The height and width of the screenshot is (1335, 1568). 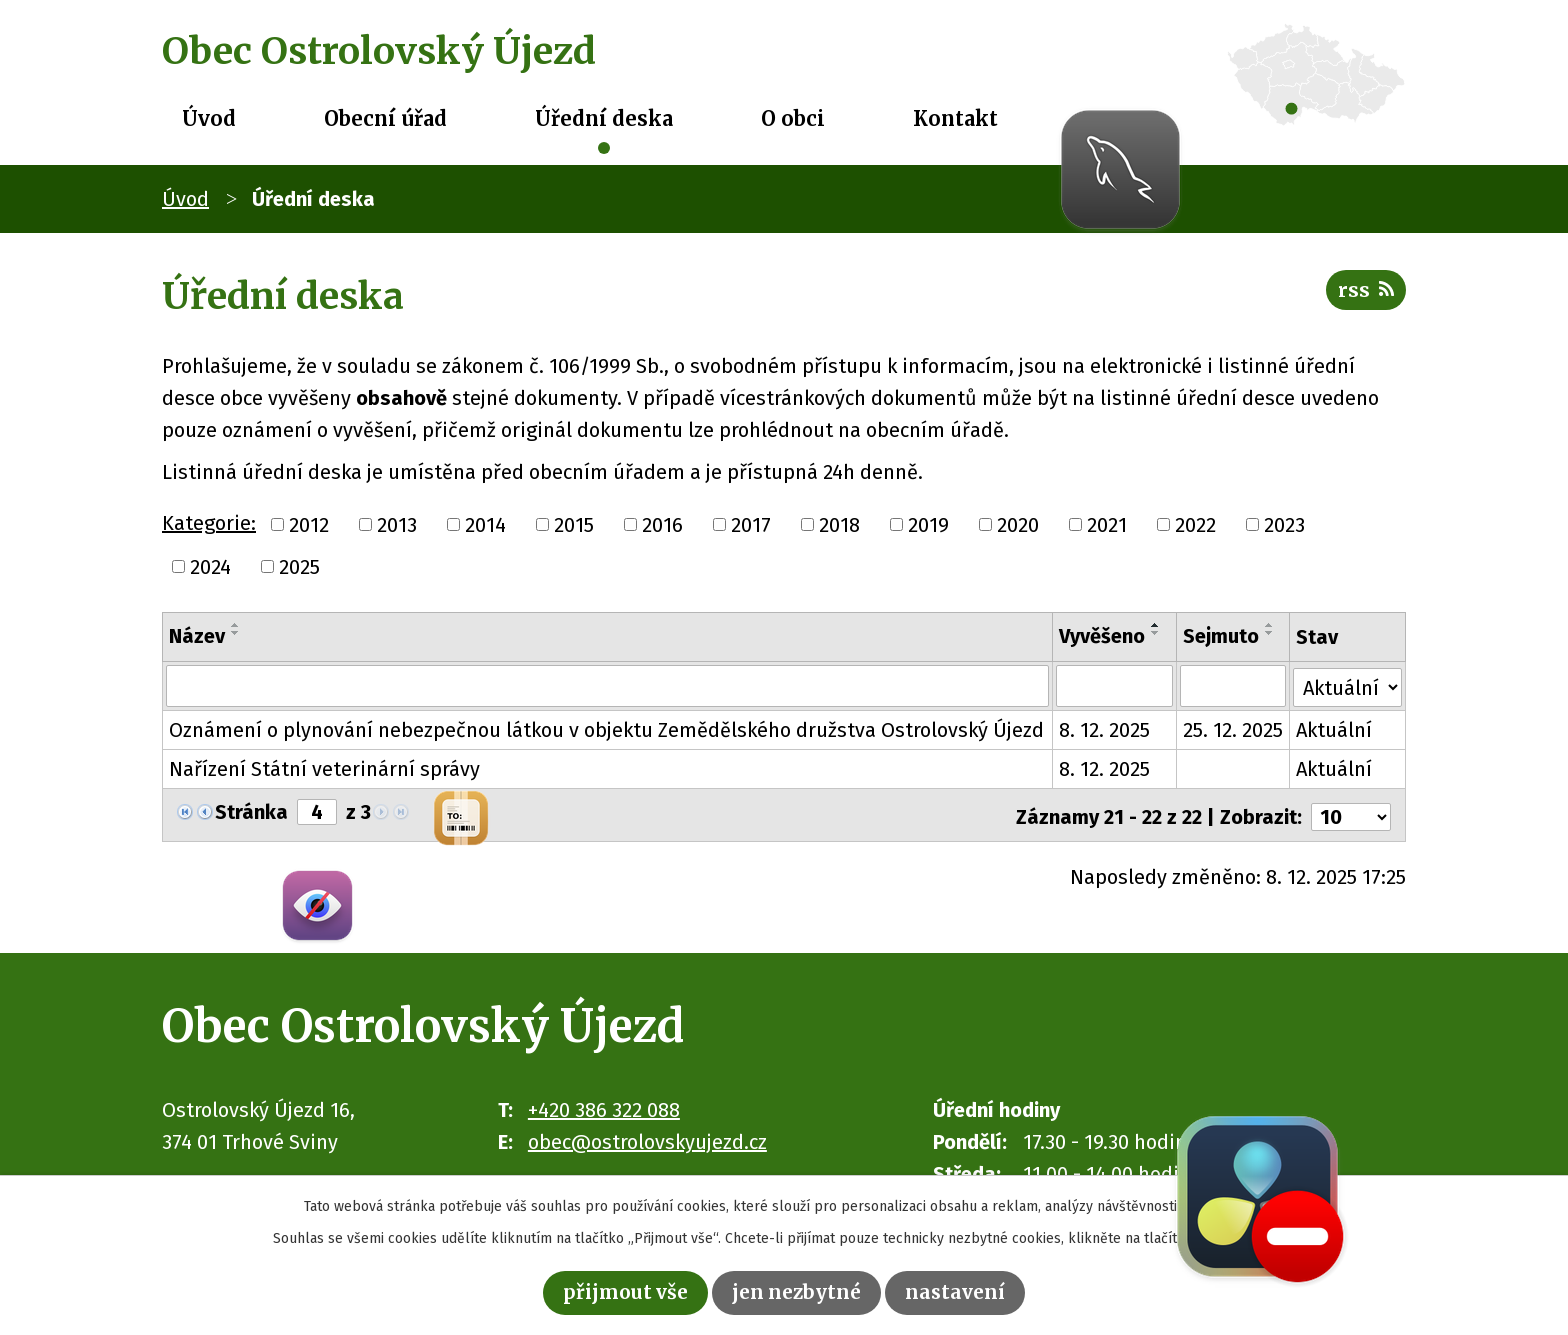 What do you see at coordinates (317, 905) in the screenshot?
I see `open privacy and security settings` at bounding box center [317, 905].